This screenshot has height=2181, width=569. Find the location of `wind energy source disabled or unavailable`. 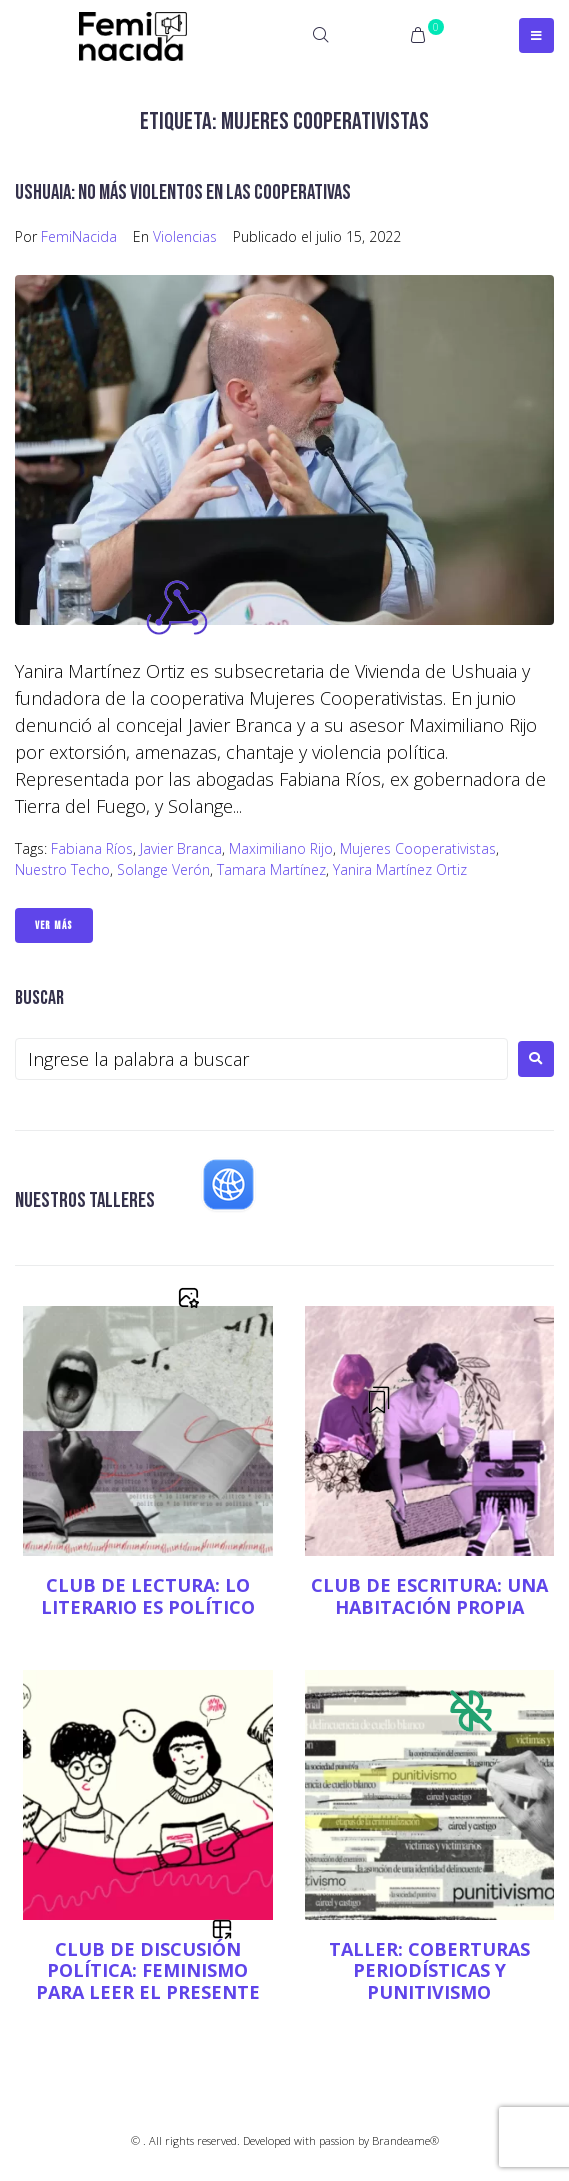

wind energy source disabled or unavailable is located at coordinates (471, 1711).